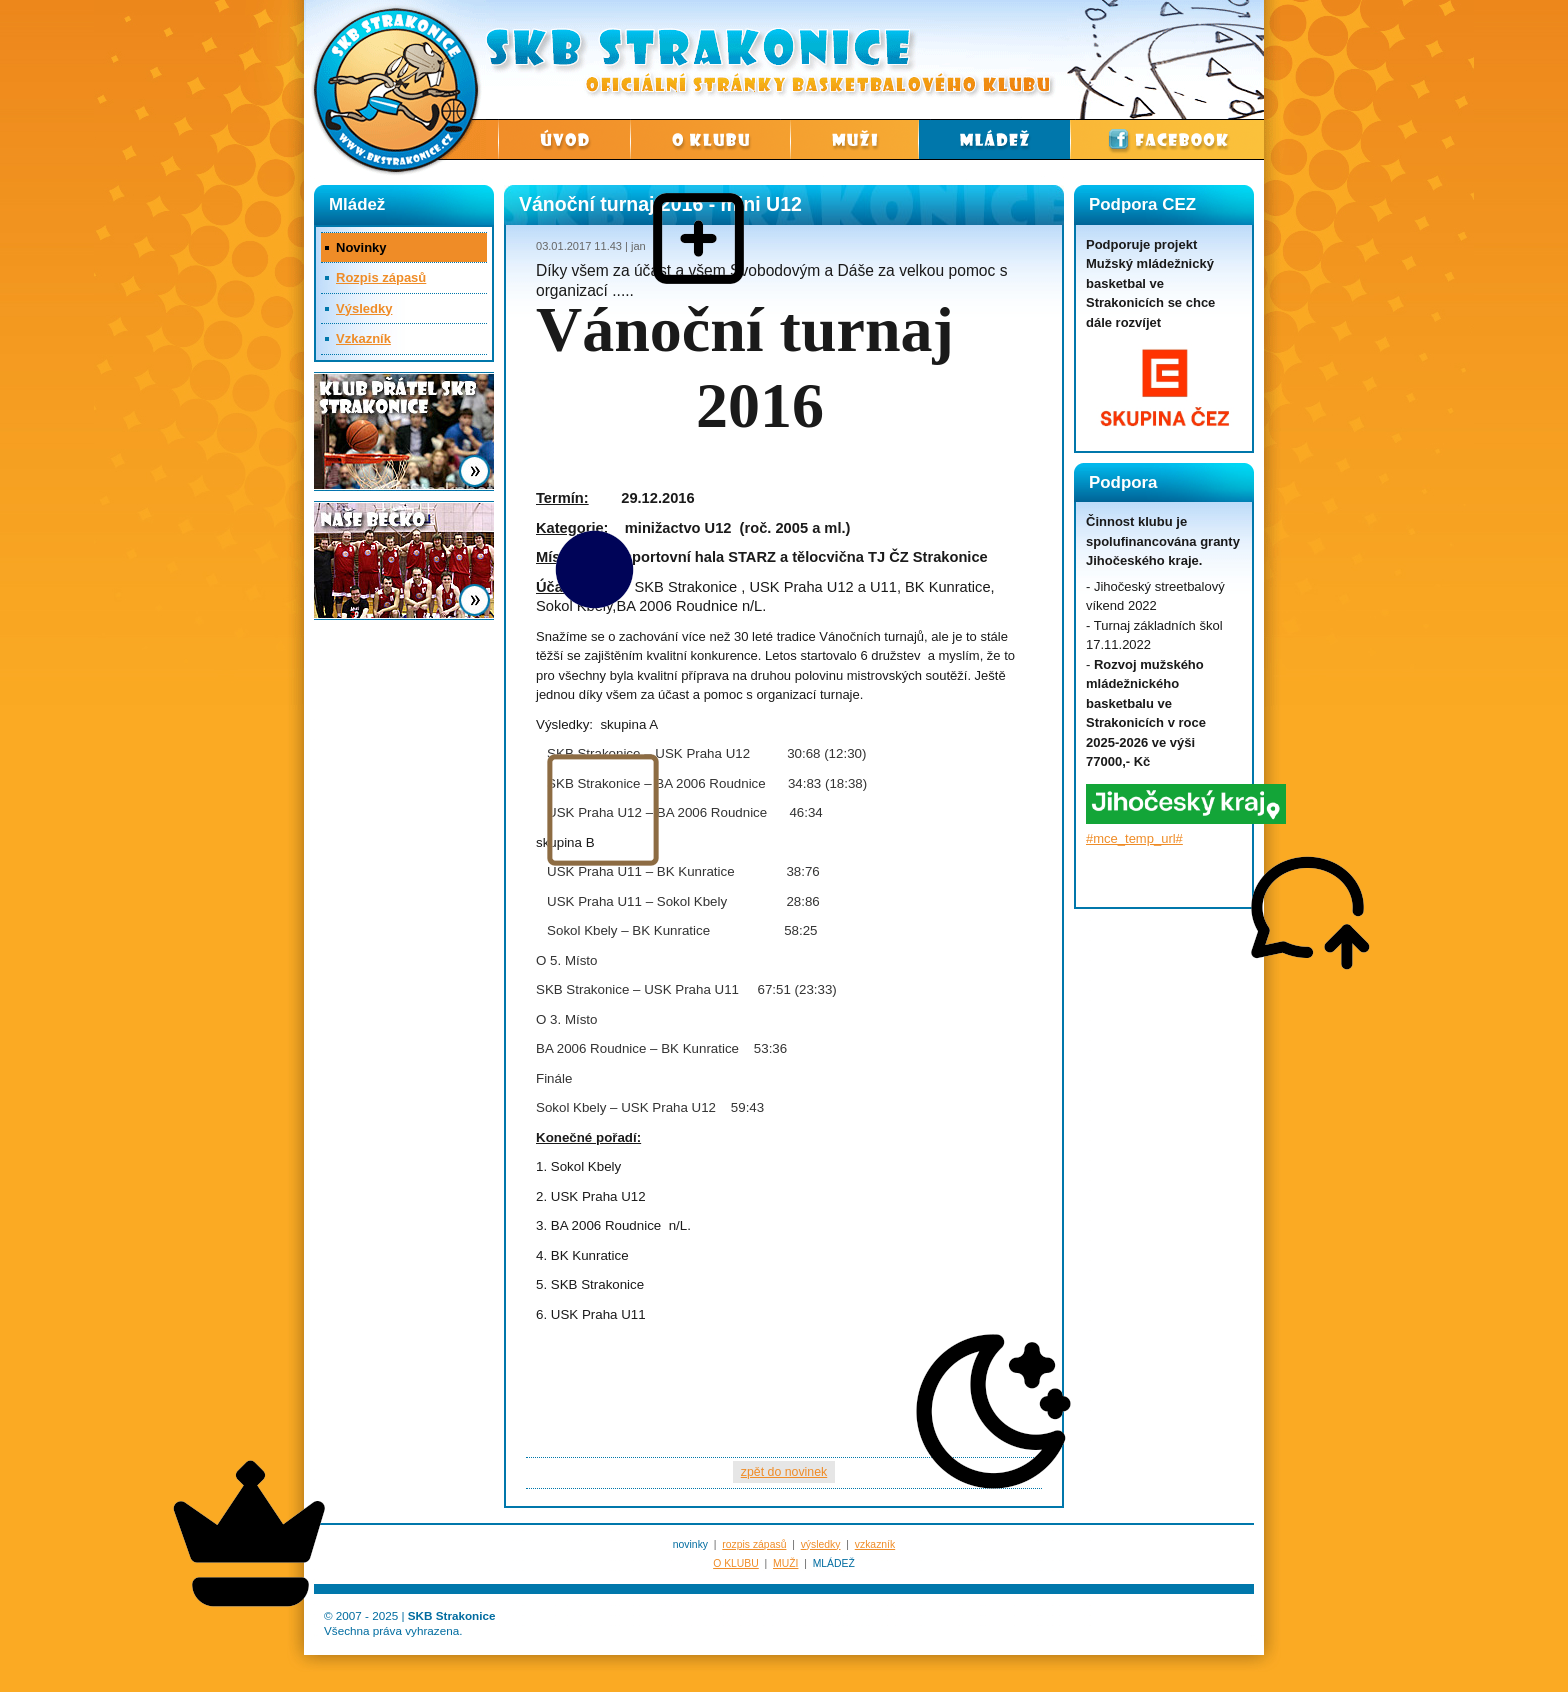  What do you see at coordinates (993, 1411) in the screenshot?
I see `toggle dark mode or night theme` at bounding box center [993, 1411].